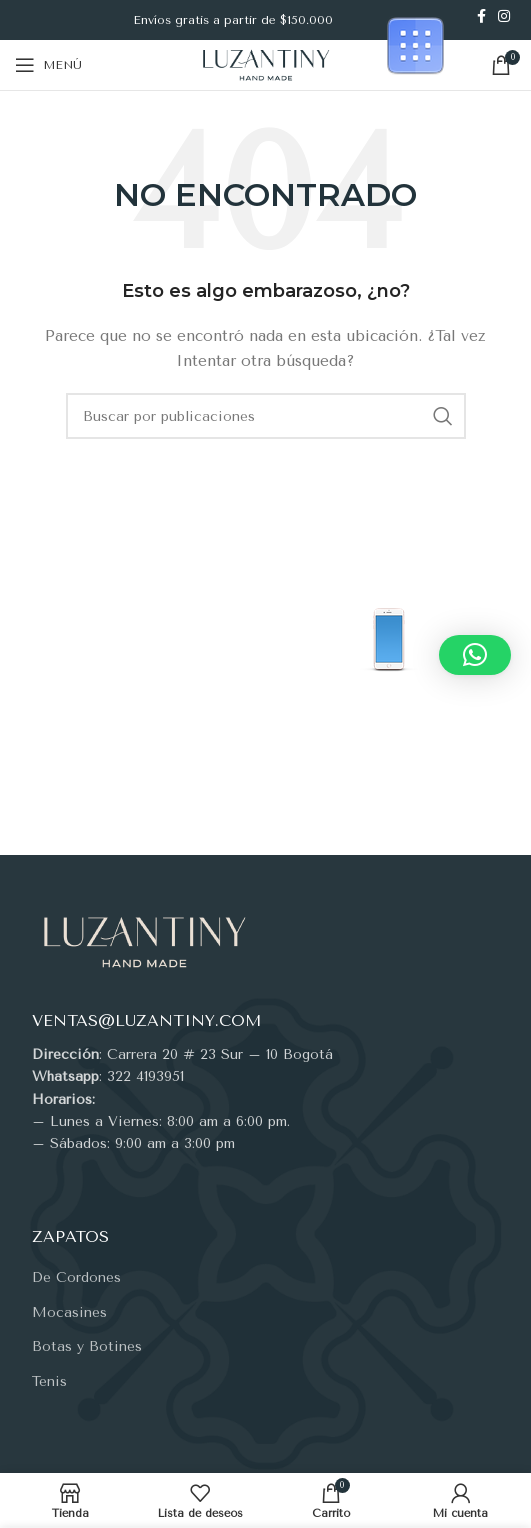 The image size is (531, 1528). What do you see at coordinates (415, 45) in the screenshot?
I see `view other applications` at bounding box center [415, 45].